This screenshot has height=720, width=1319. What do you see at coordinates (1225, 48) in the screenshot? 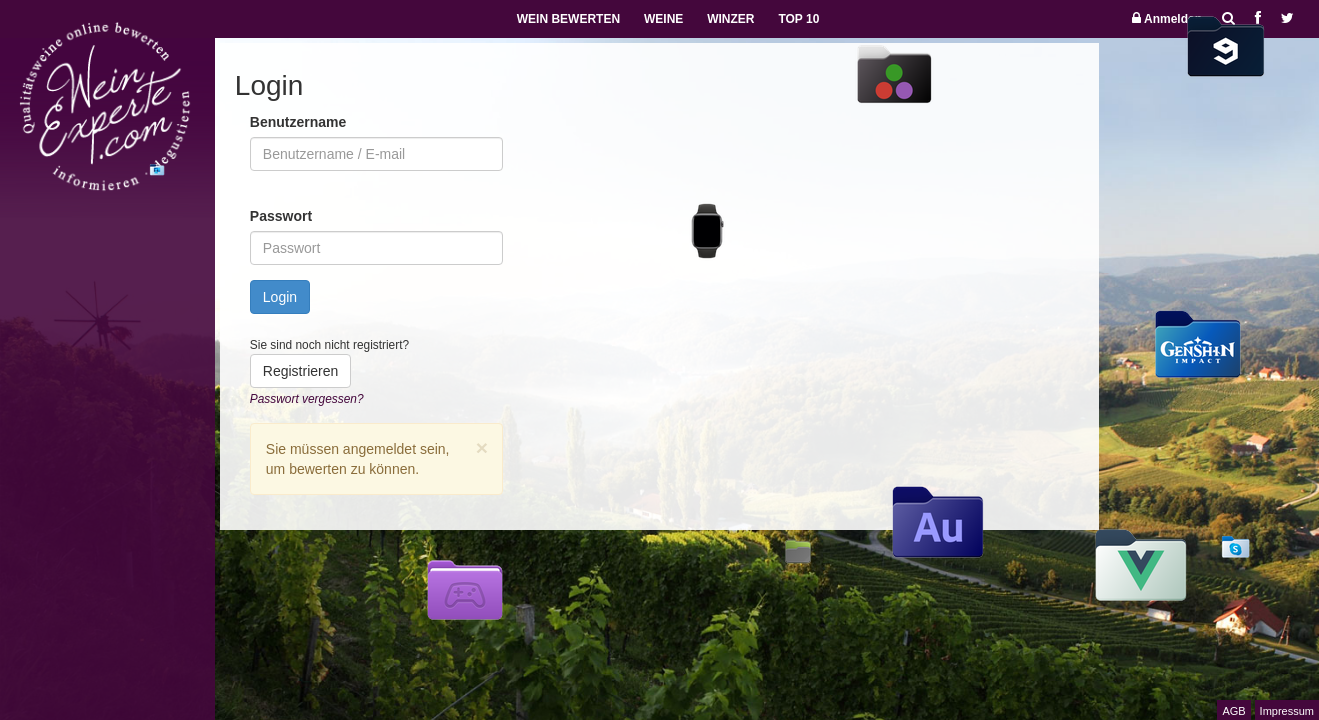
I see `open 9GAG downloads folder` at bounding box center [1225, 48].